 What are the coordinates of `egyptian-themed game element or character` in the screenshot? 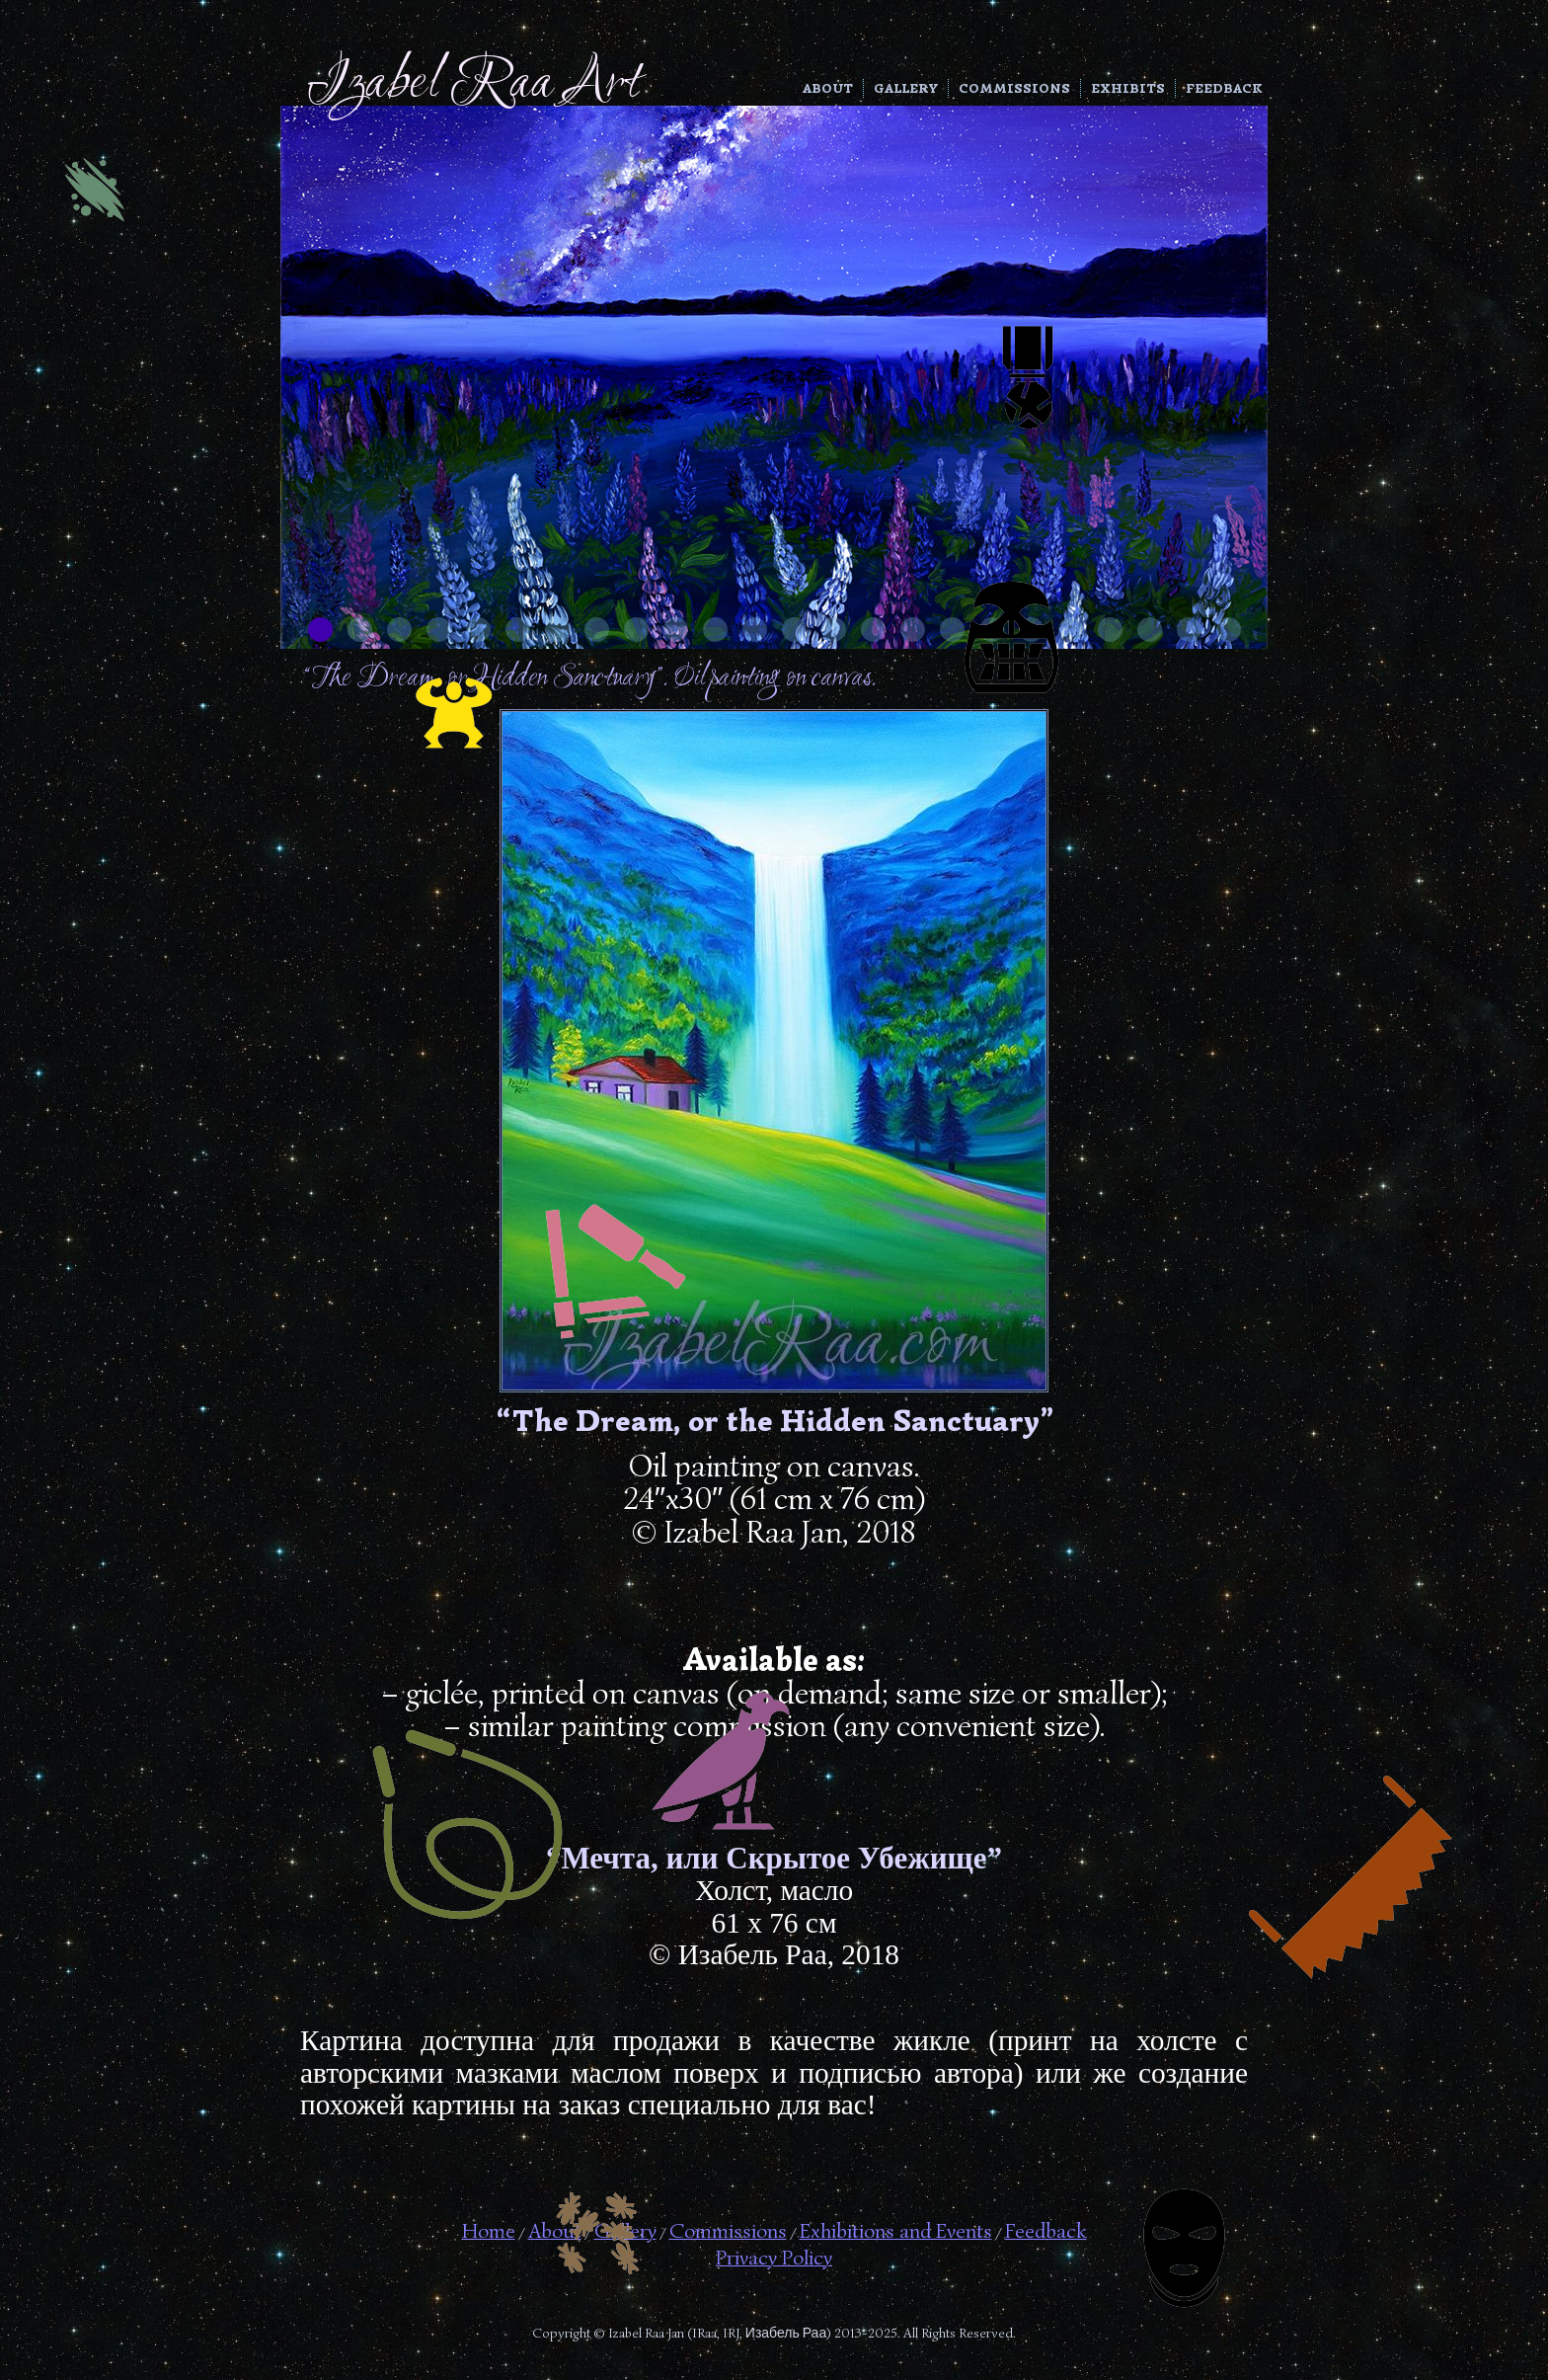 It's located at (721, 1761).